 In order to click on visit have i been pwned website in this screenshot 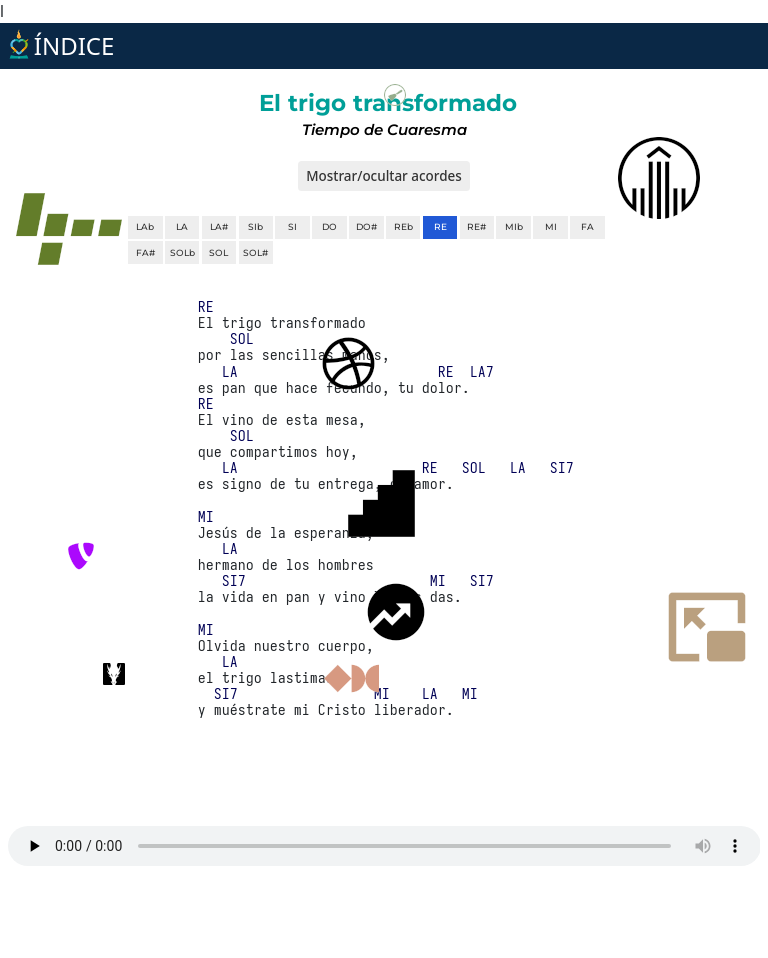, I will do `click(69, 229)`.